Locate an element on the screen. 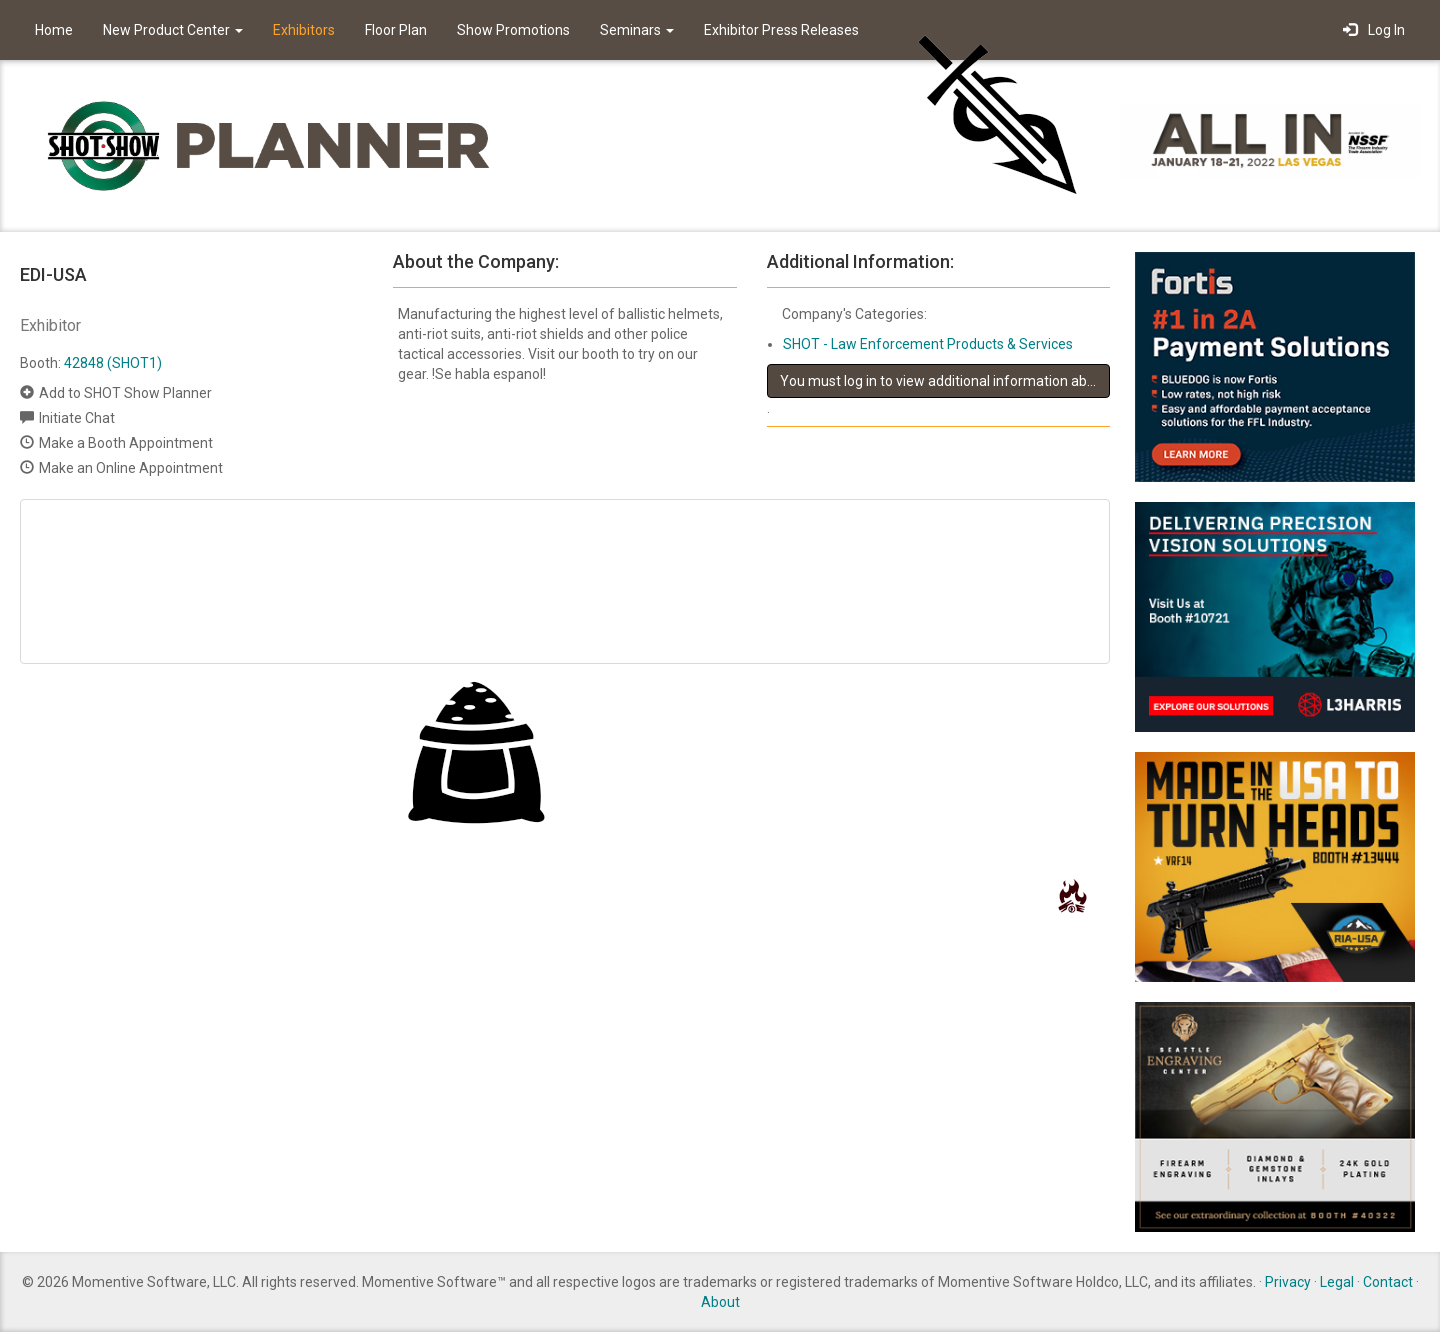  activate spiral thrust attack ability is located at coordinates (997, 113).